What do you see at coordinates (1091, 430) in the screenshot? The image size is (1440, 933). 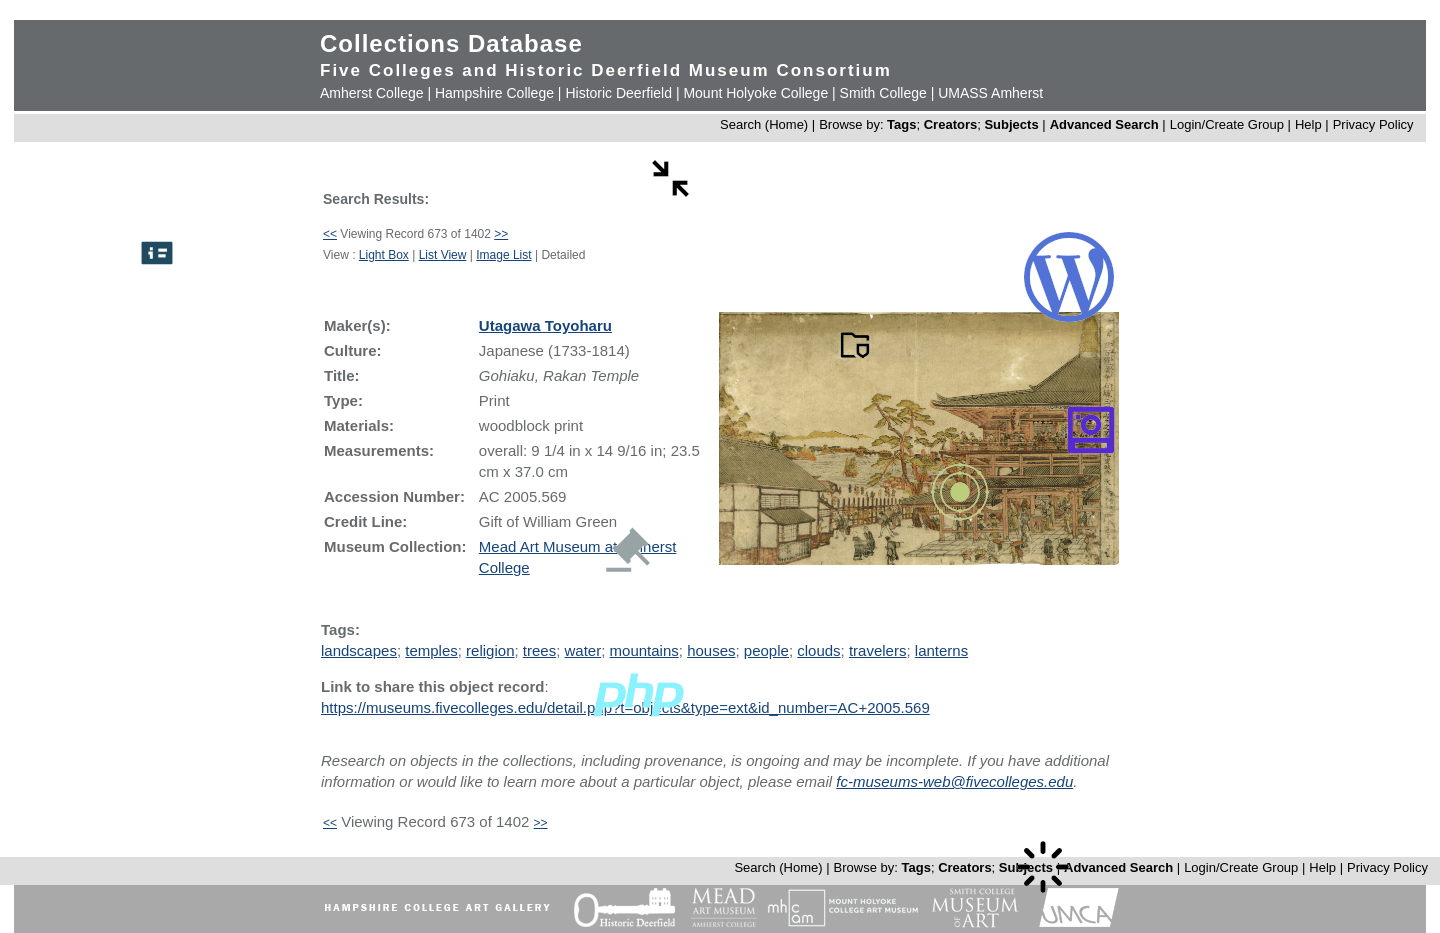 I see `access photo gallery or instant camera feature` at bounding box center [1091, 430].